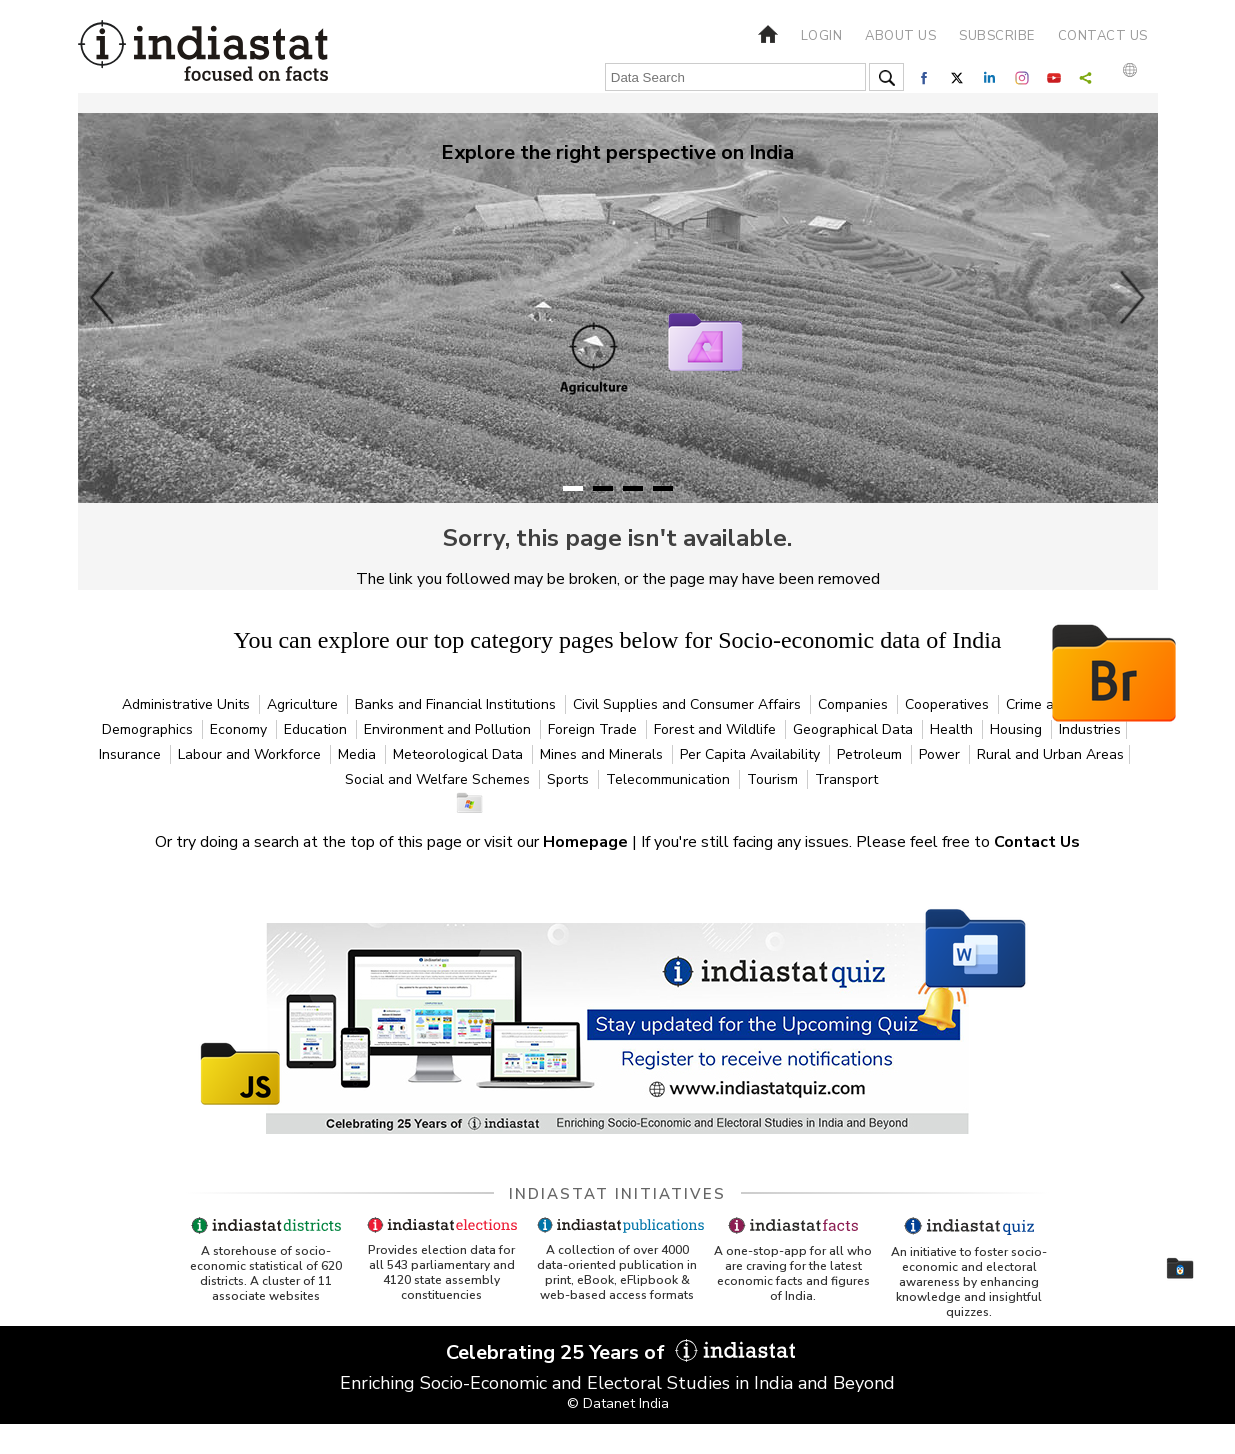 The image size is (1235, 1454). Describe the element at coordinates (705, 344) in the screenshot. I see `open affinity photo project files folder` at that location.